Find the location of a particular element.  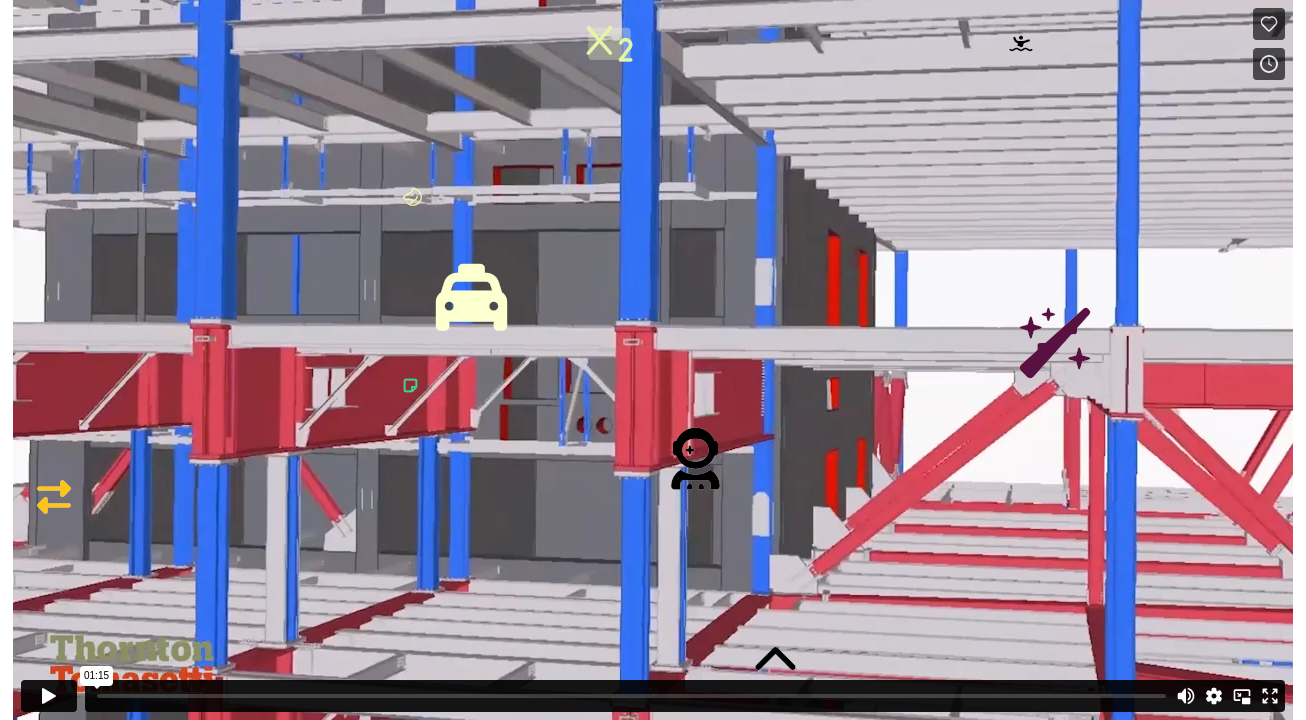

apply magic or automatic enhancements is located at coordinates (1055, 343).